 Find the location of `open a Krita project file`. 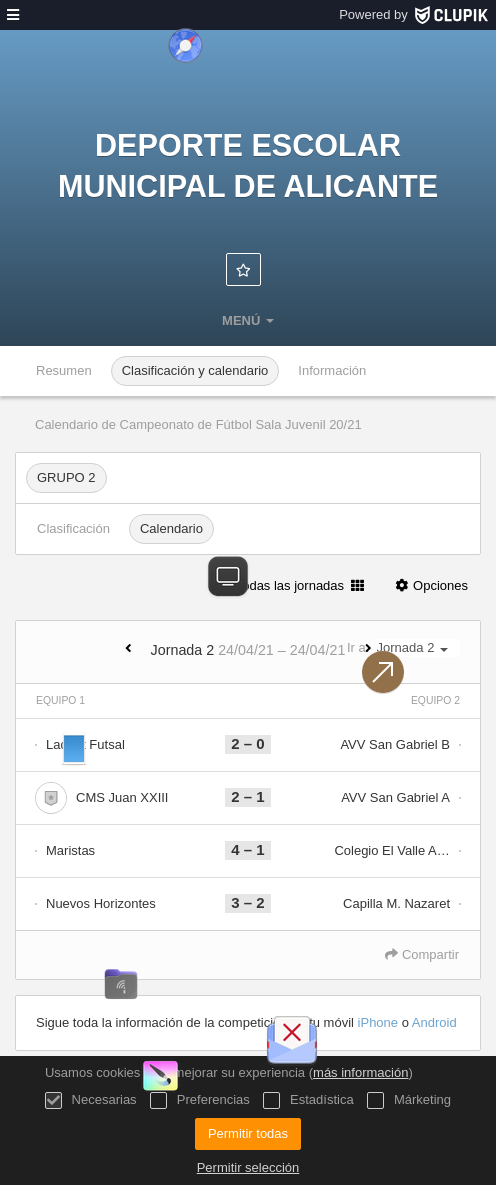

open a Krita project file is located at coordinates (160, 1074).